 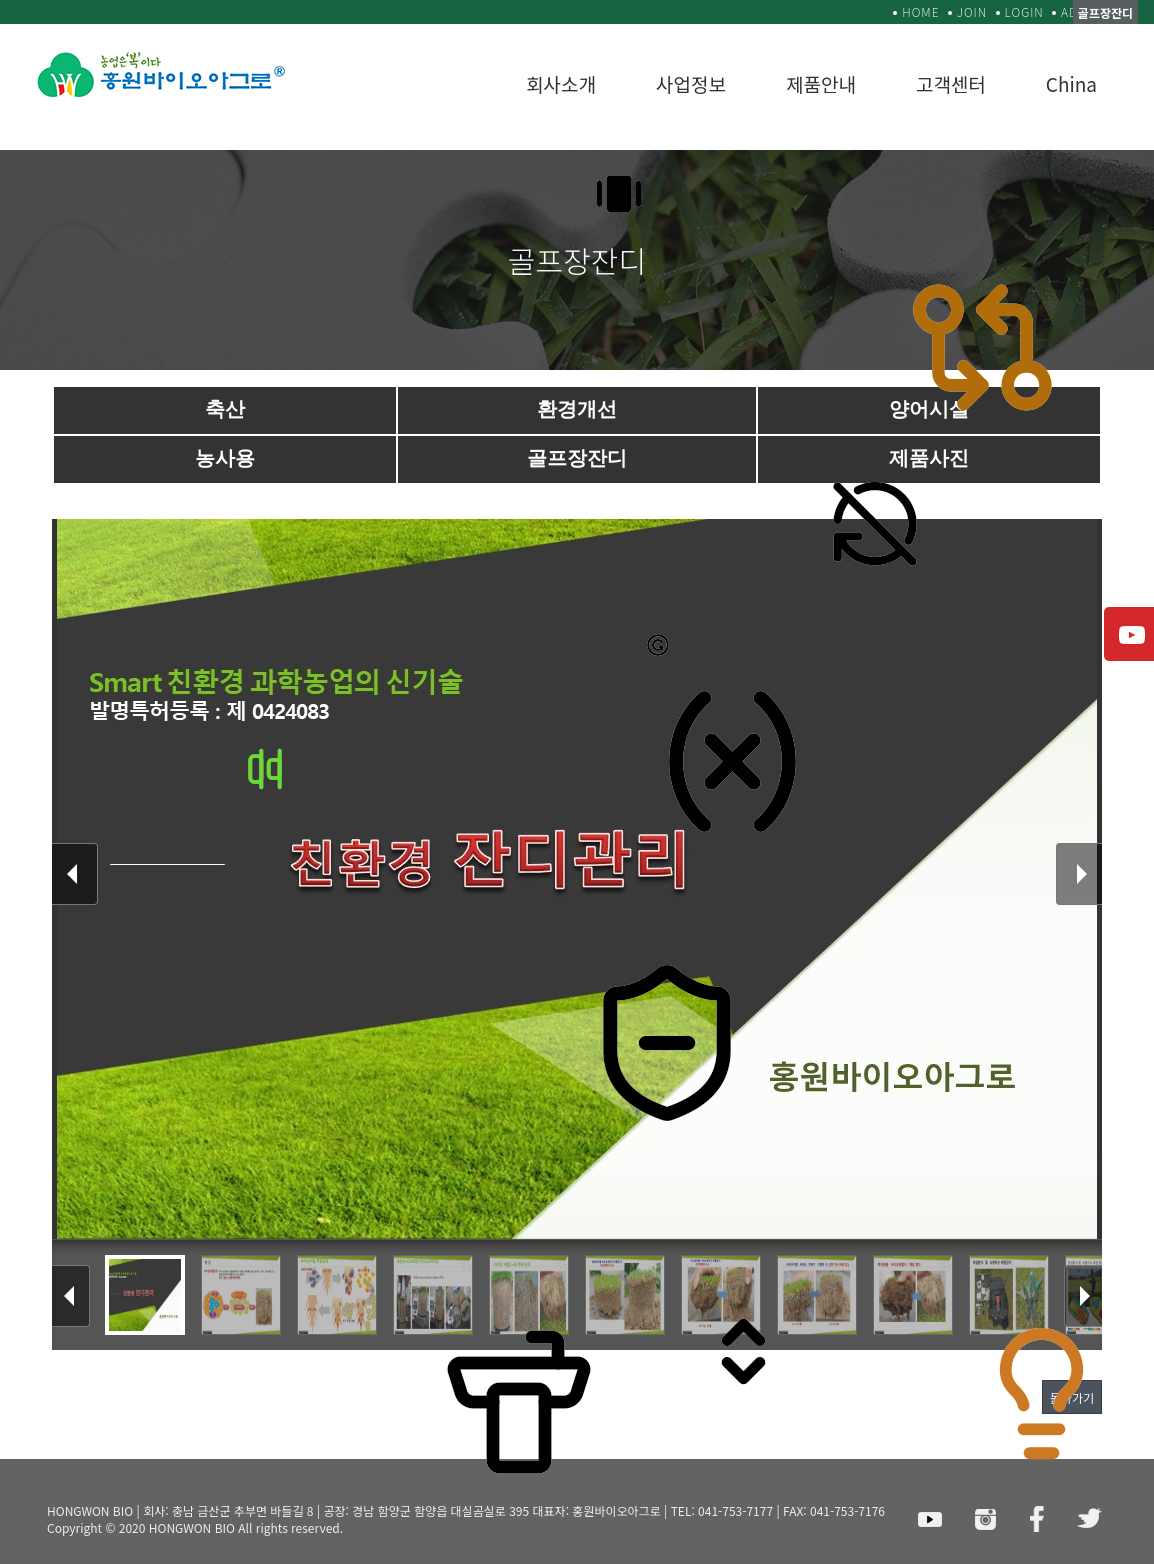 I want to click on access presentation or speaker mode, so click(x=519, y=1402).